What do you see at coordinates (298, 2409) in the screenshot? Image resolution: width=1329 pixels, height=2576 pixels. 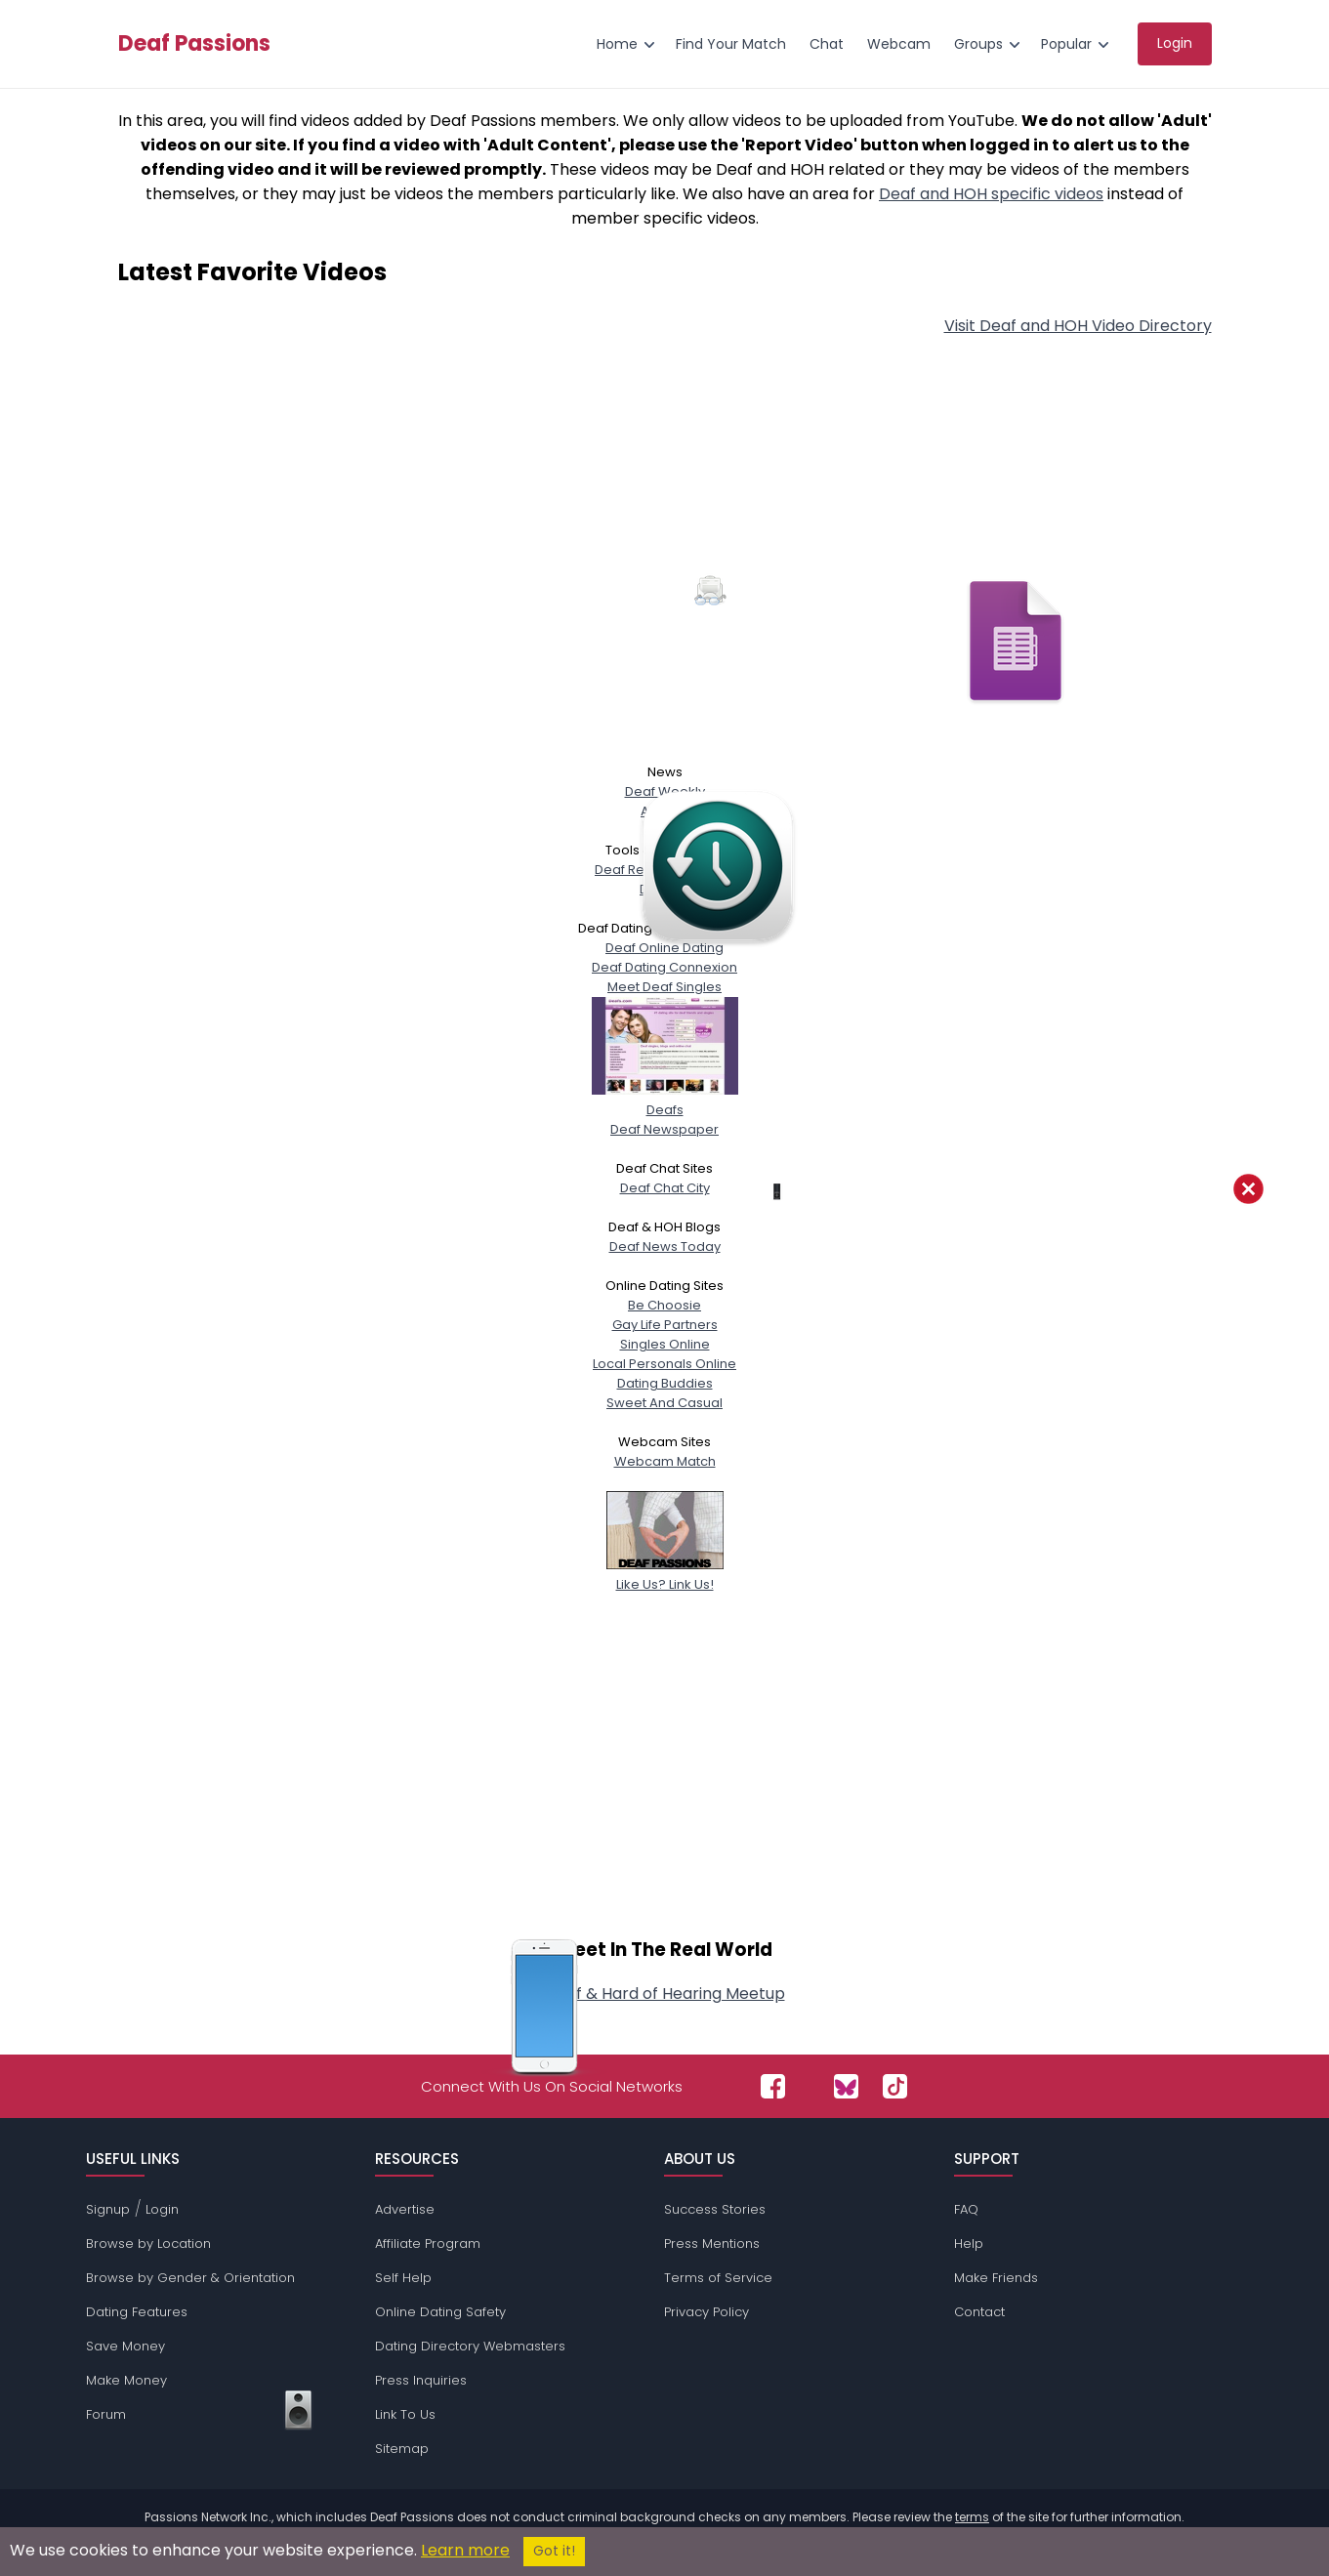 I see `access sound or audio settings` at bounding box center [298, 2409].